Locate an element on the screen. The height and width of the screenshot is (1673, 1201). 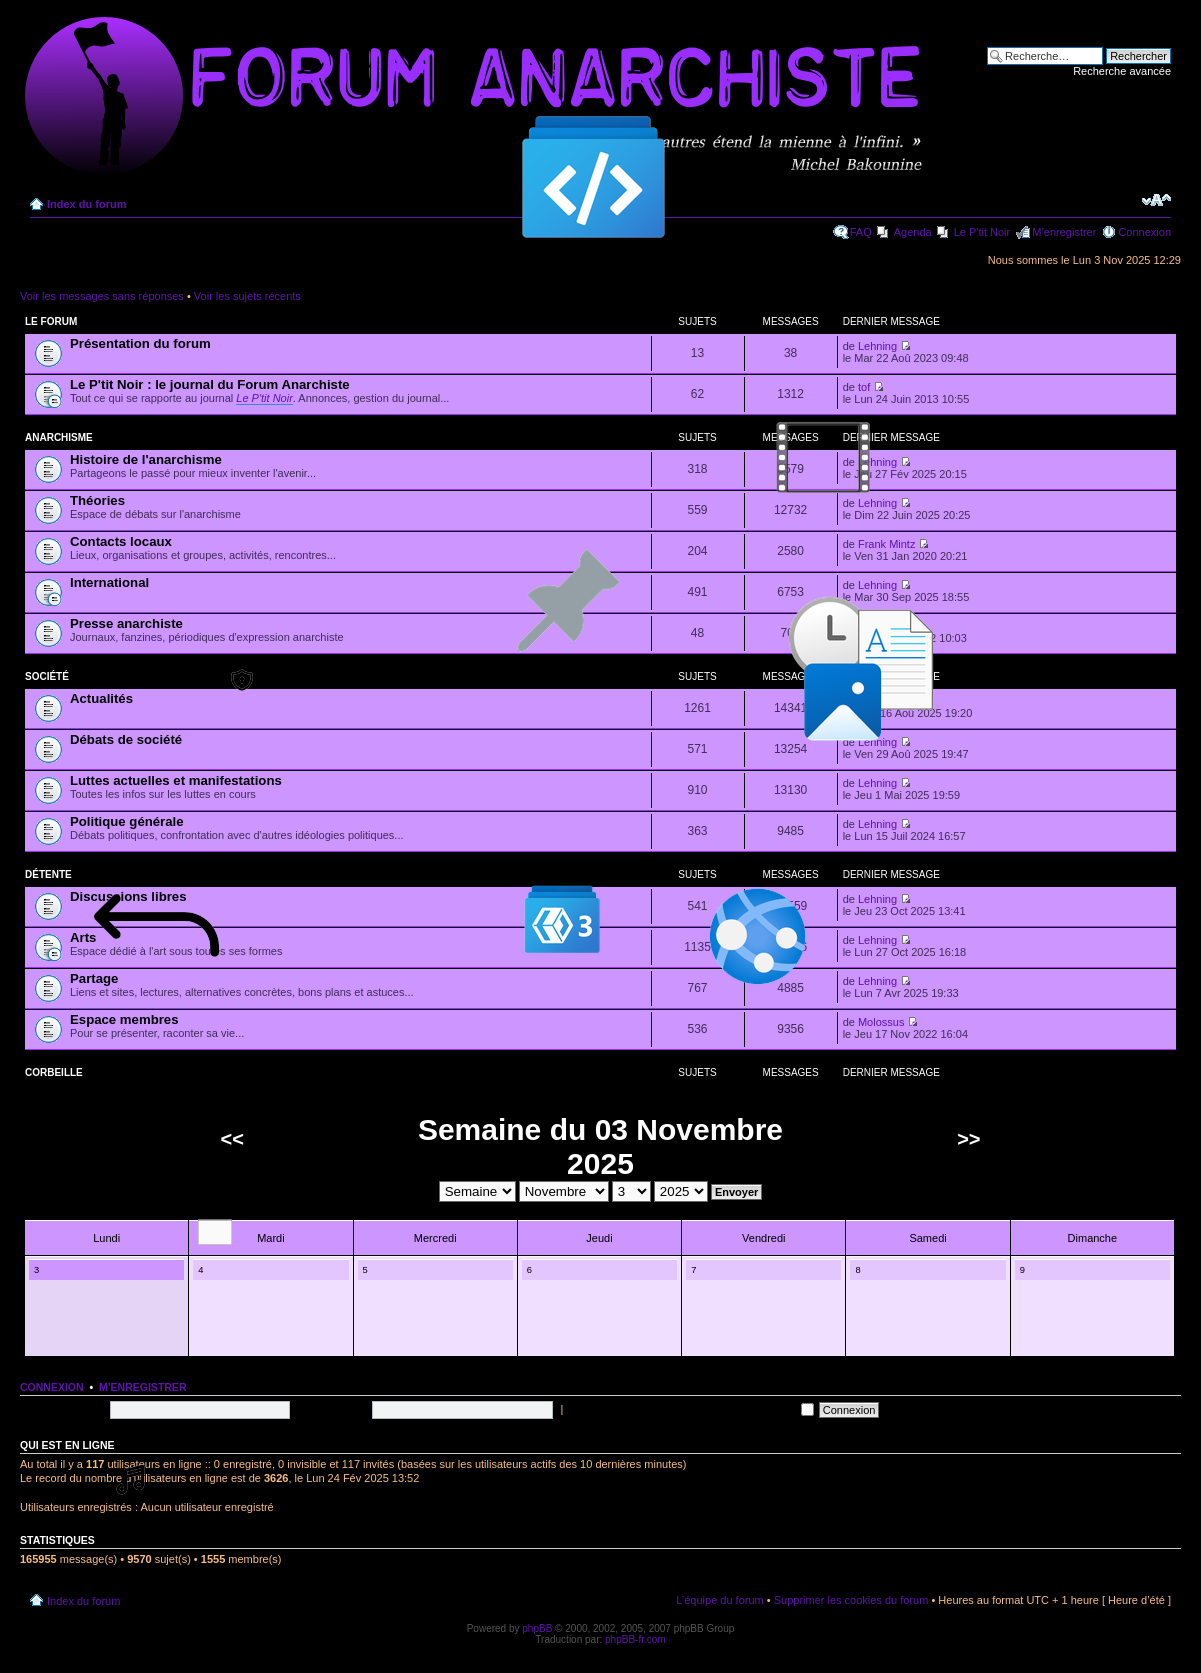
access security or privacy settings is located at coordinates (242, 680).